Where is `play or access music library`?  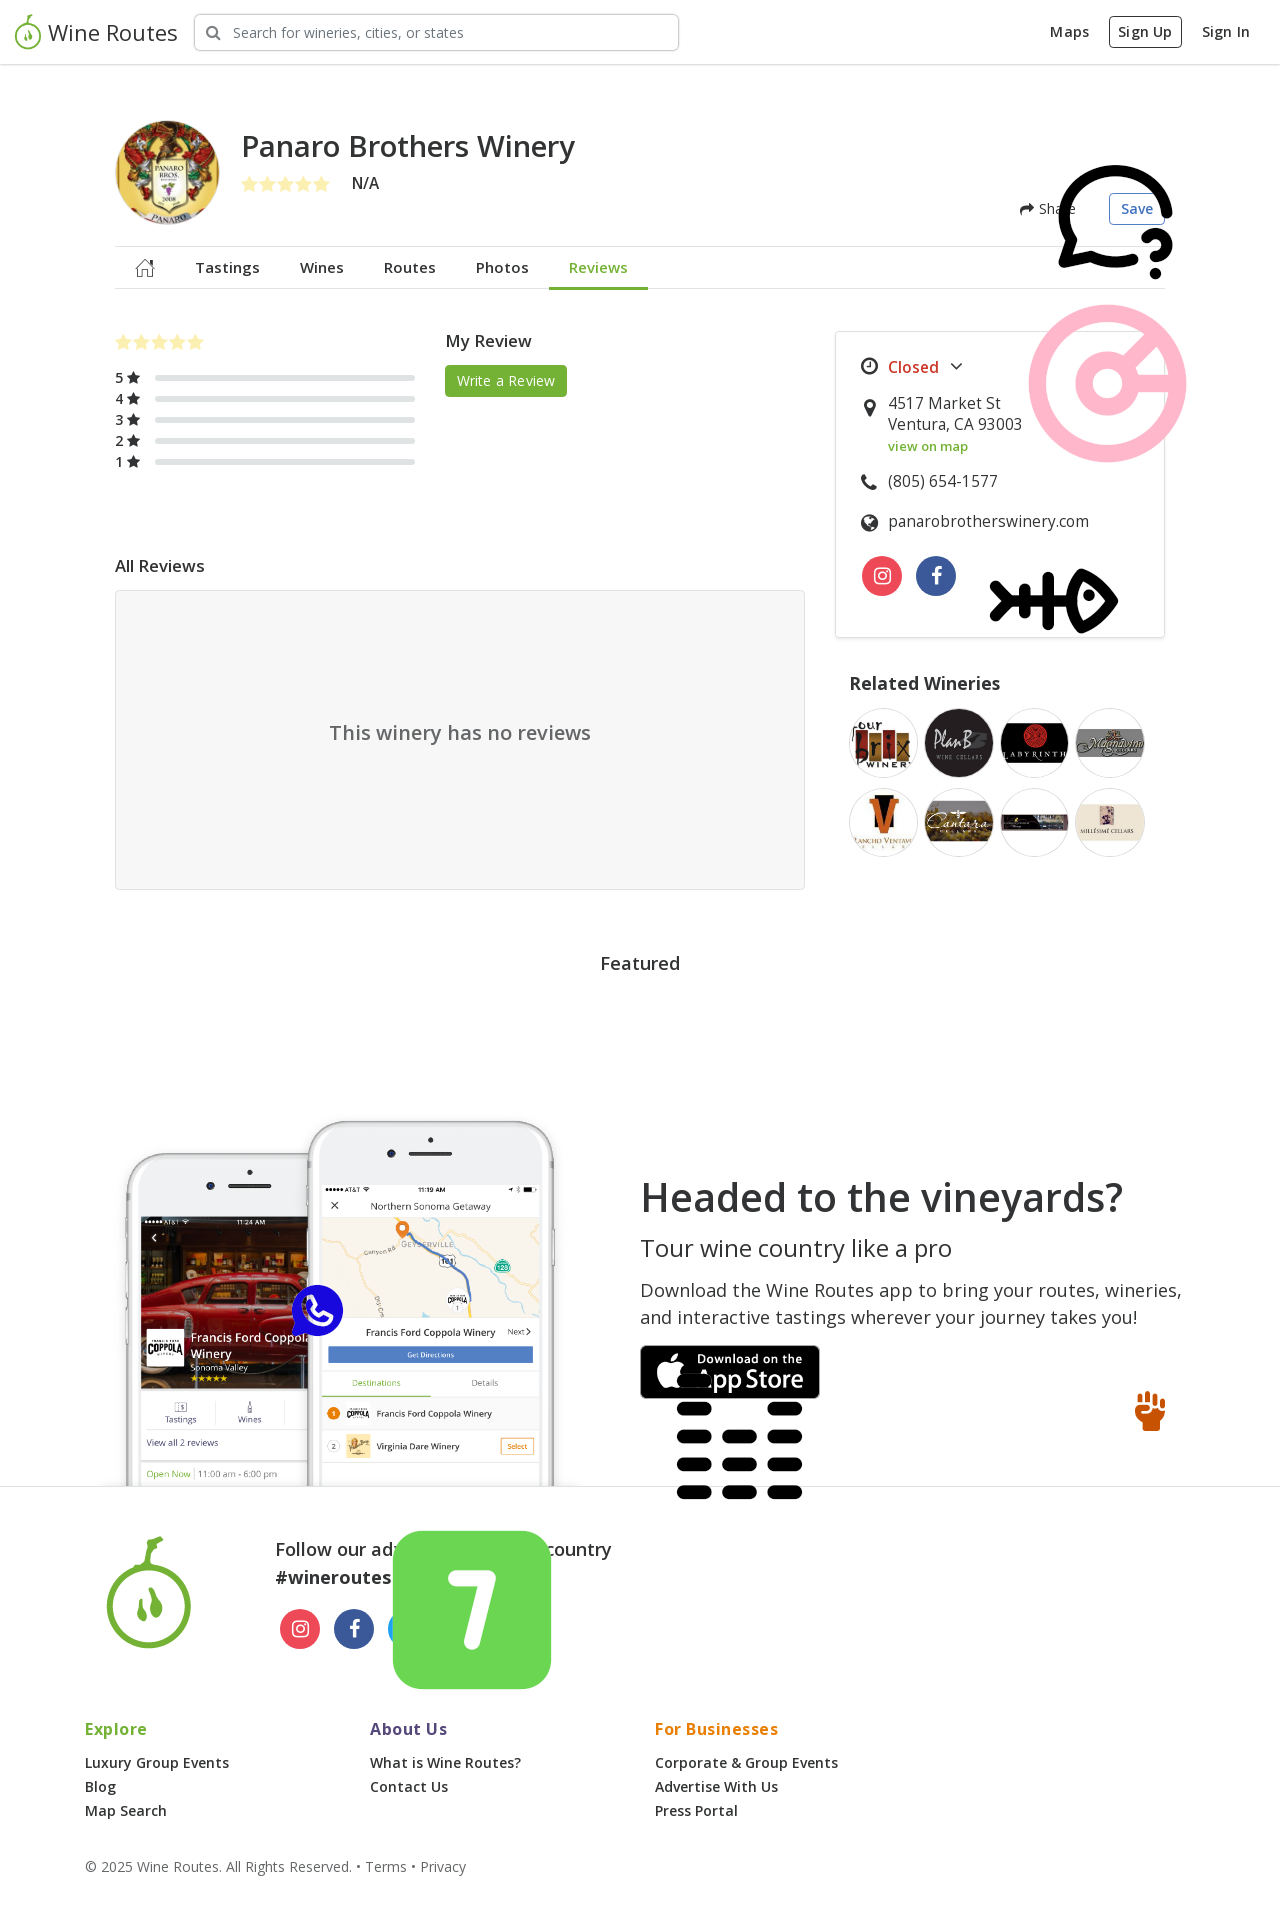
play or access music library is located at coordinates (1107, 383).